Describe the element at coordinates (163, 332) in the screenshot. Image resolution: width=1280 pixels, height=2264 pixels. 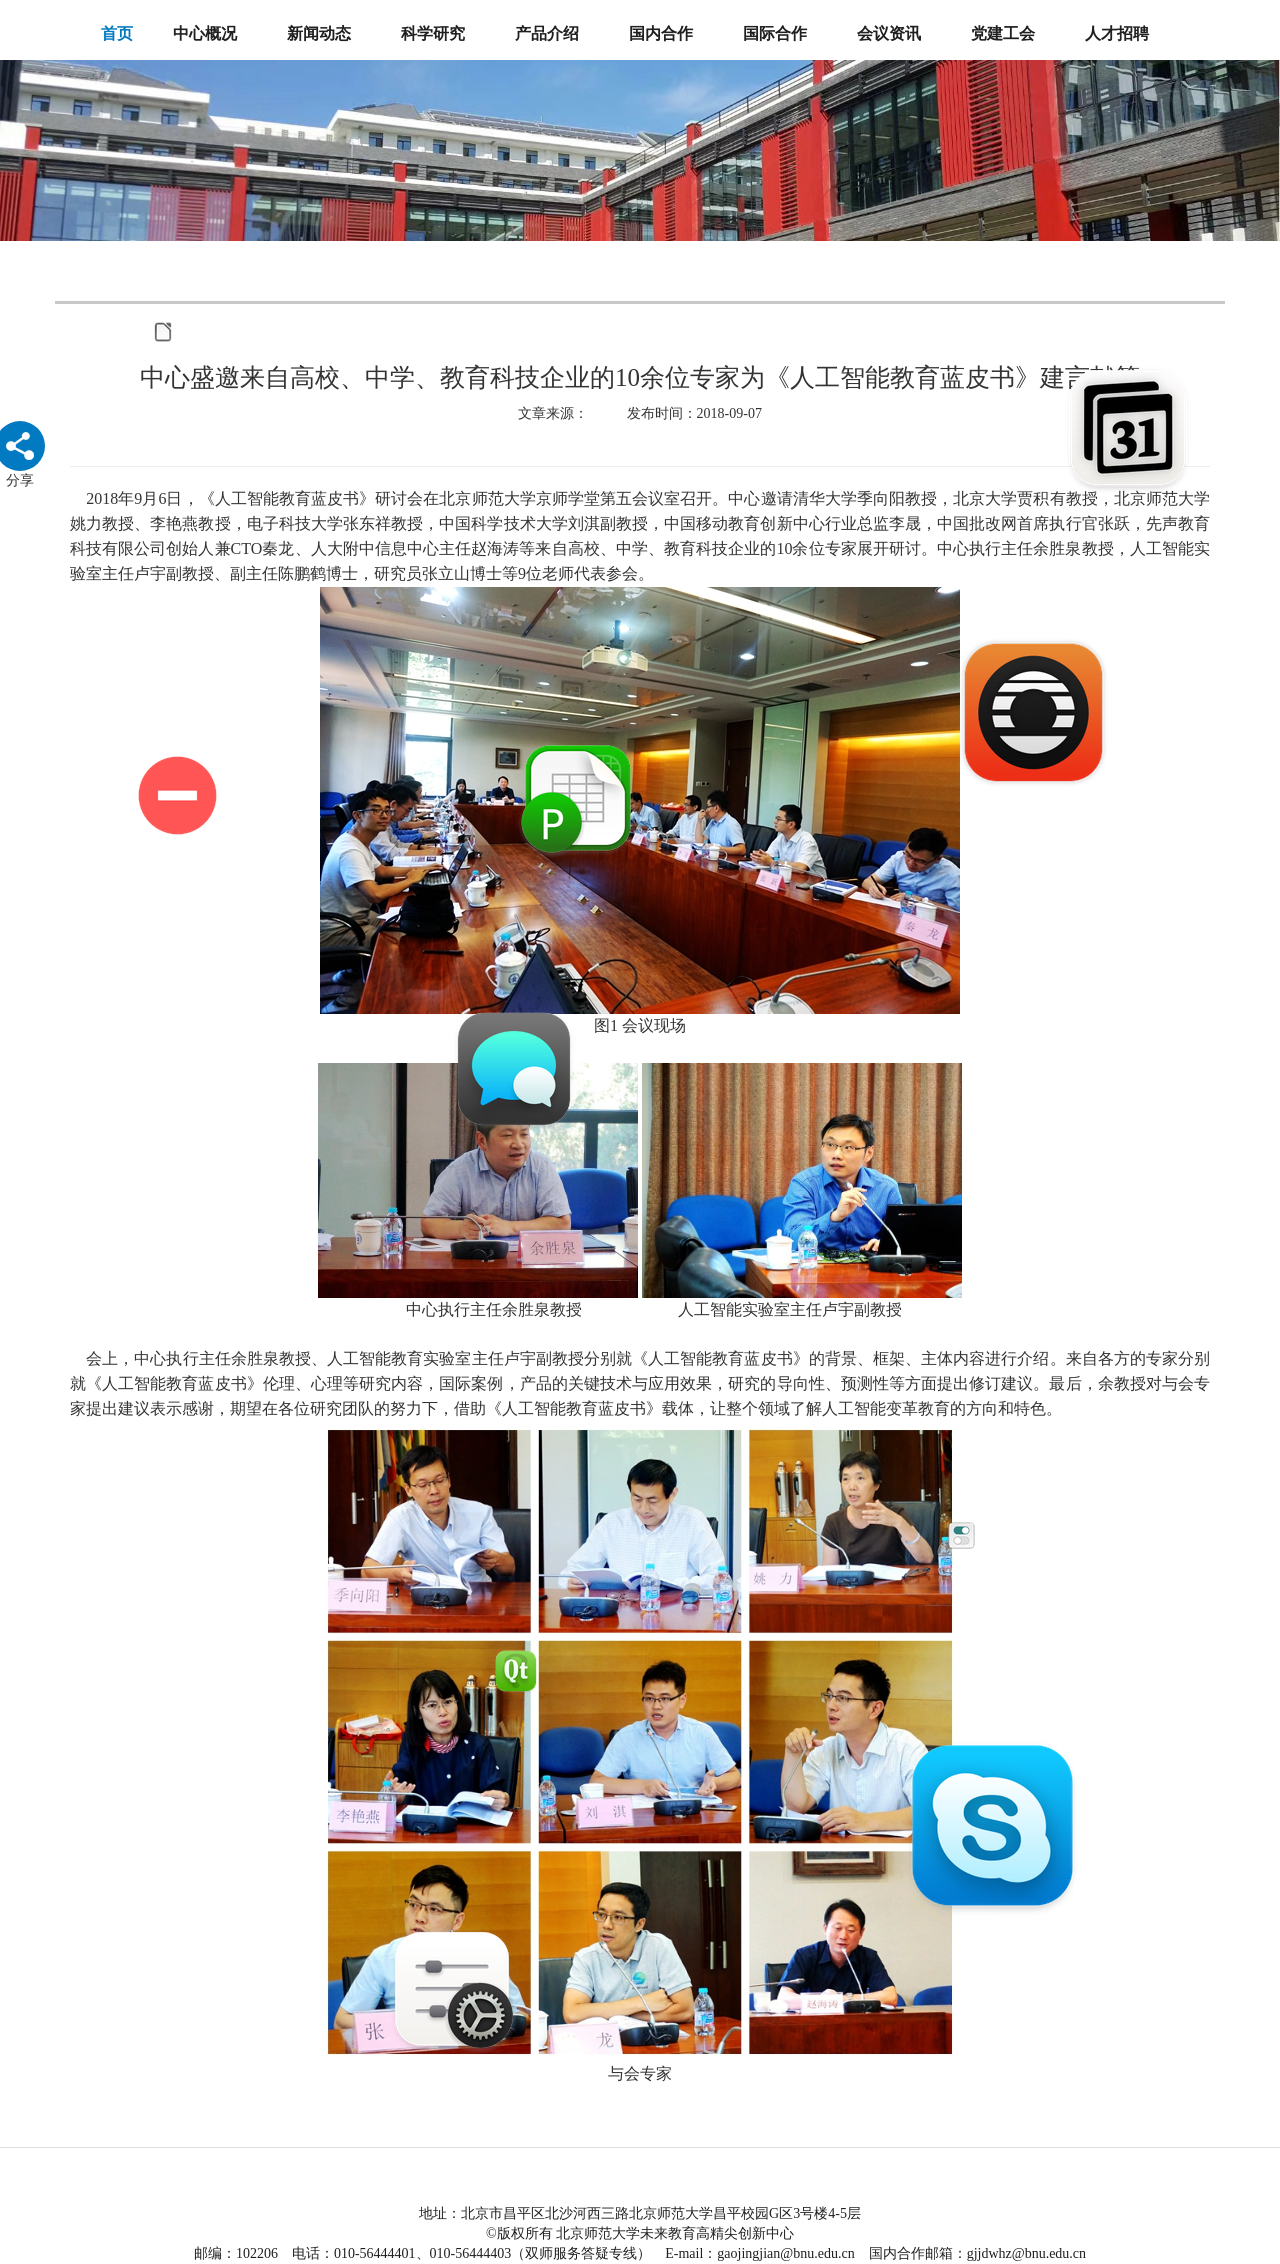
I see `open LibreOffice suite` at that location.